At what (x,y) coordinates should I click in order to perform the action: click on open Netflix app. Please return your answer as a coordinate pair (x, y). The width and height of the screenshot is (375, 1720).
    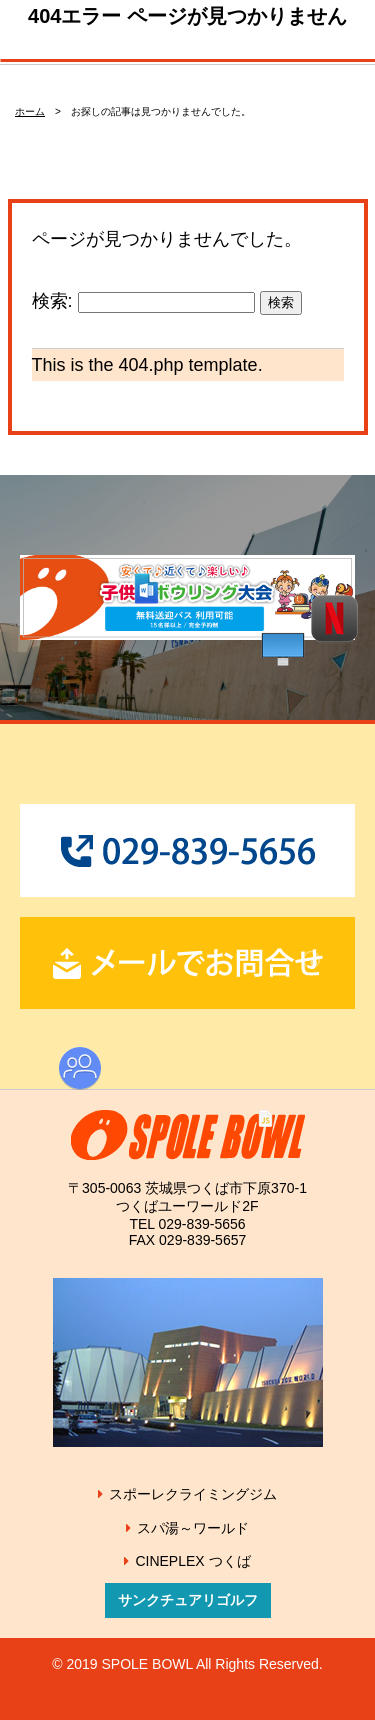
    Looking at the image, I should click on (334, 618).